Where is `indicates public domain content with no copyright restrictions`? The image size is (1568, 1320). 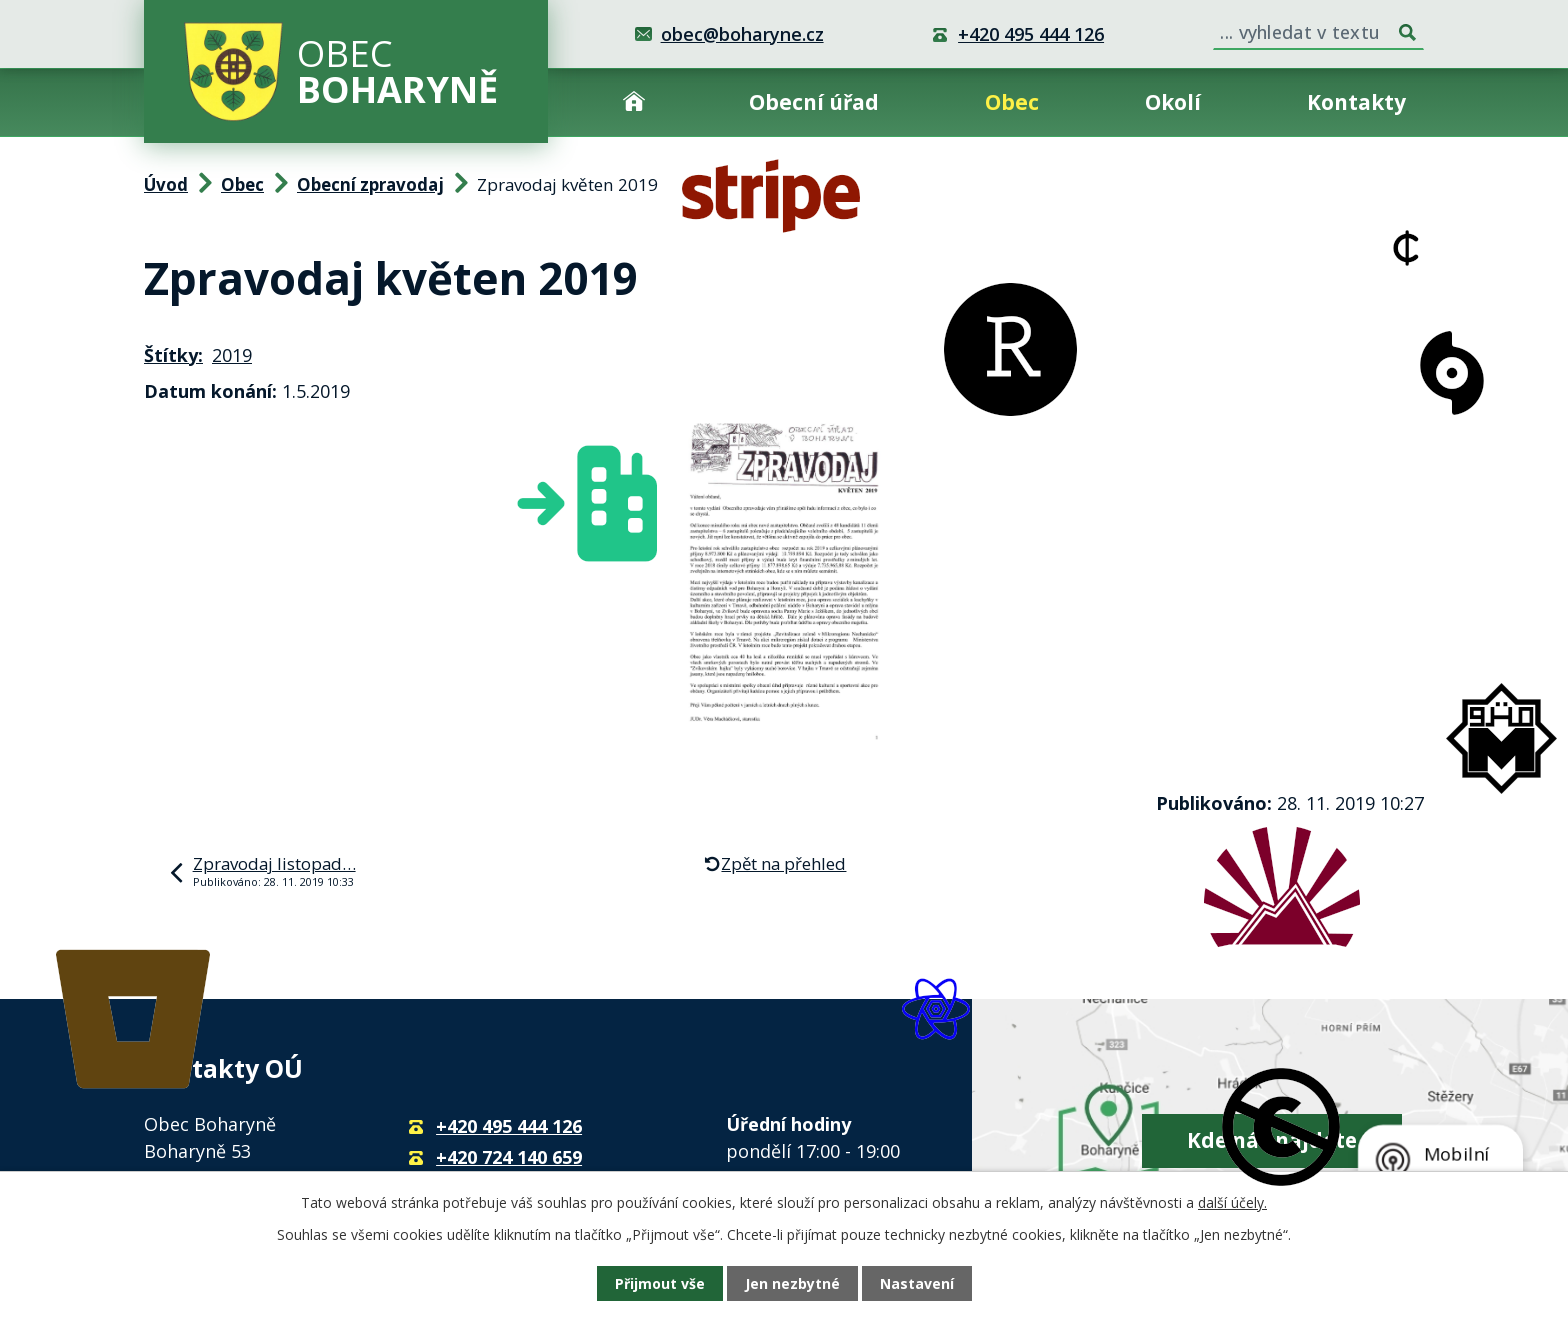 indicates public domain content with no copyright restrictions is located at coordinates (1281, 1127).